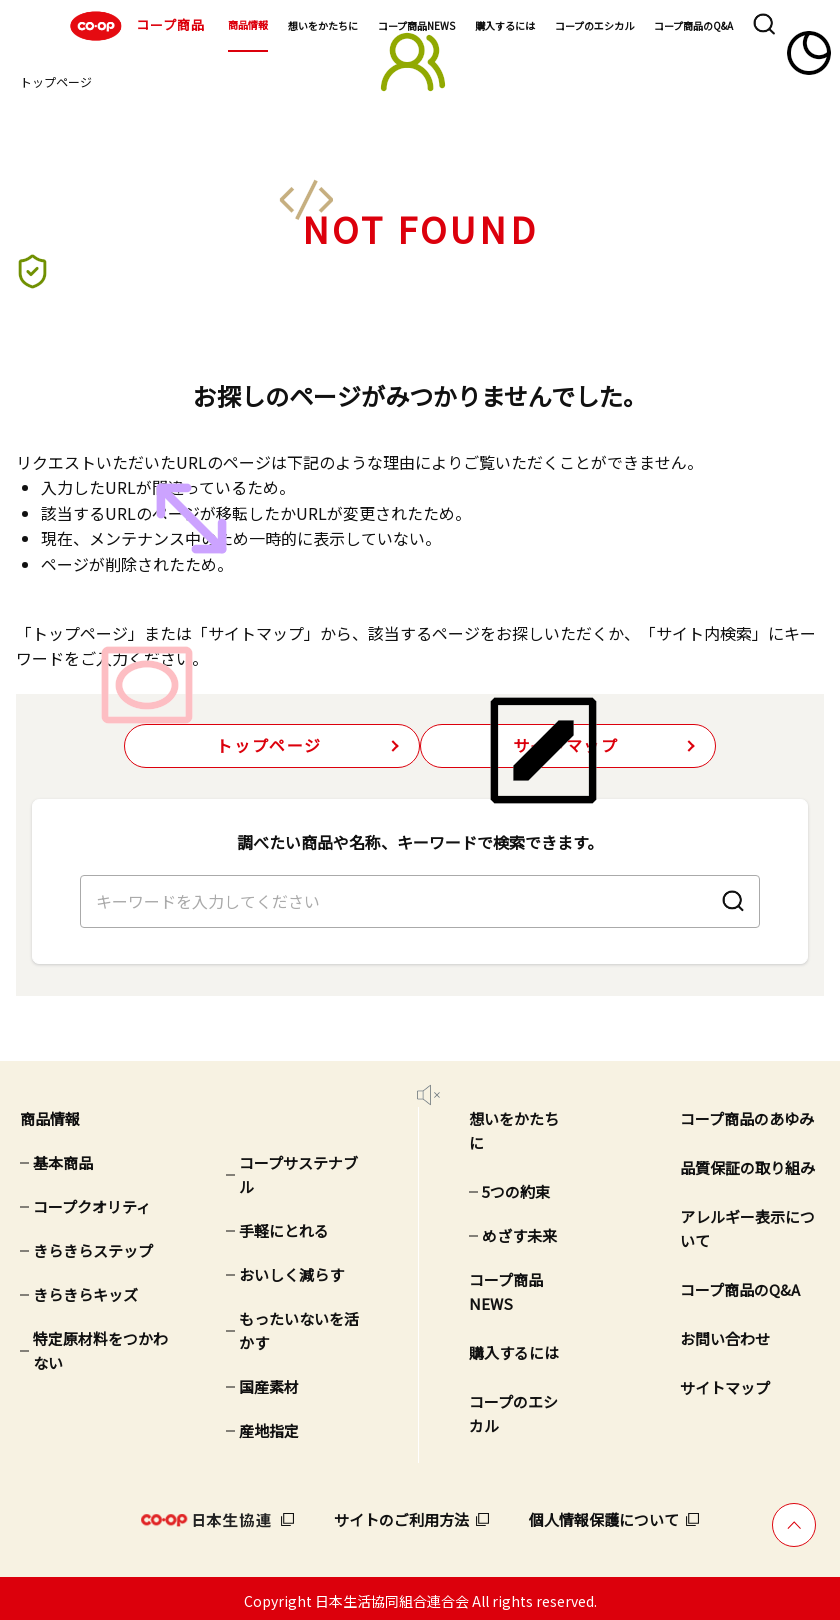 The width and height of the screenshot is (840, 1620). What do you see at coordinates (428, 1095) in the screenshot?
I see `mute audio or sound` at bounding box center [428, 1095].